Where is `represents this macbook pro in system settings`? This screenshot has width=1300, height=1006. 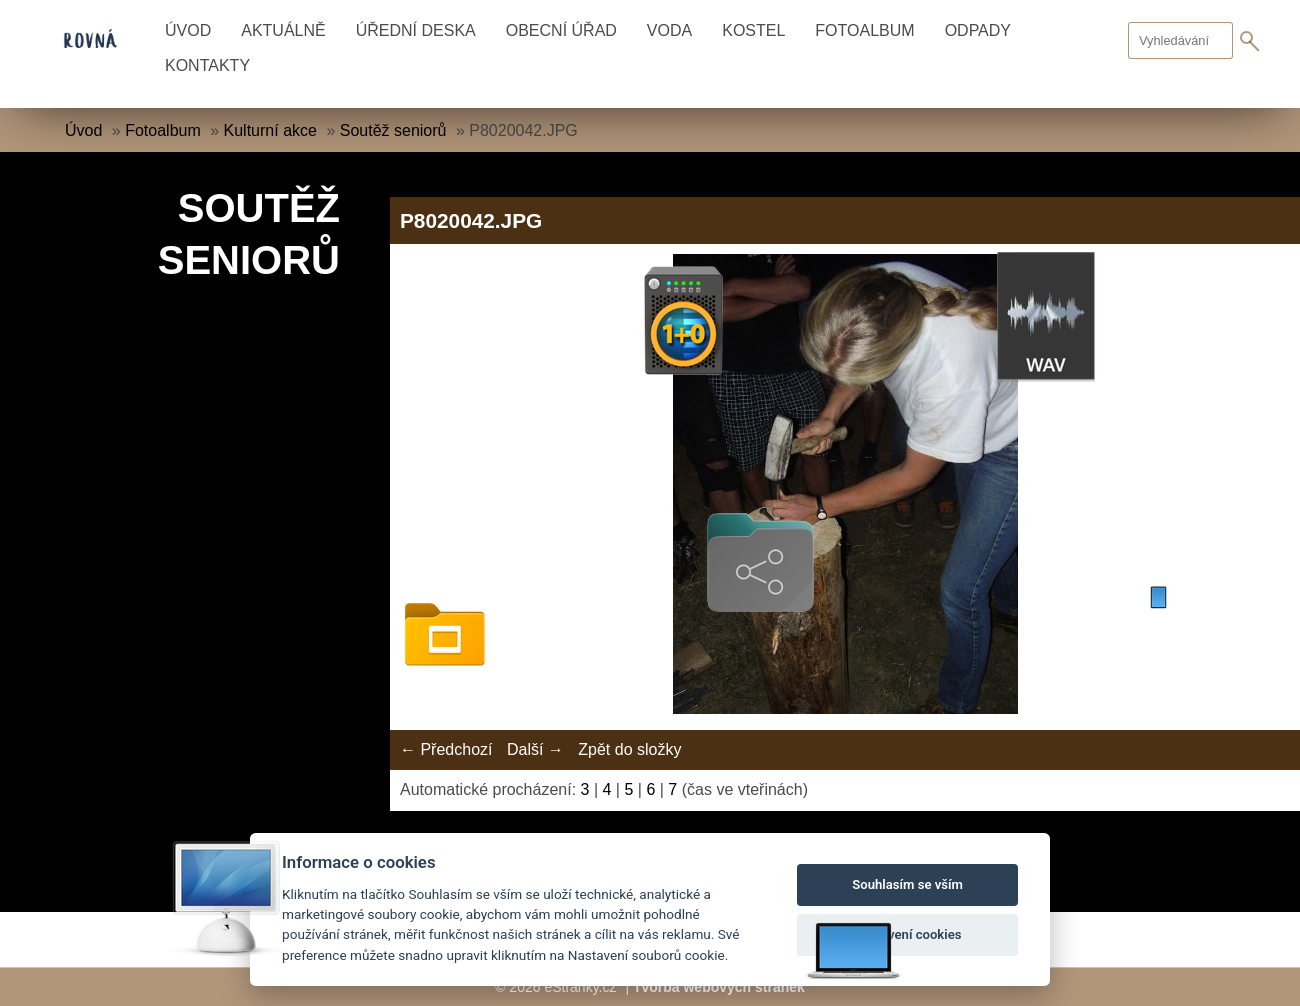
represents this macbook pro in system settings is located at coordinates (853, 949).